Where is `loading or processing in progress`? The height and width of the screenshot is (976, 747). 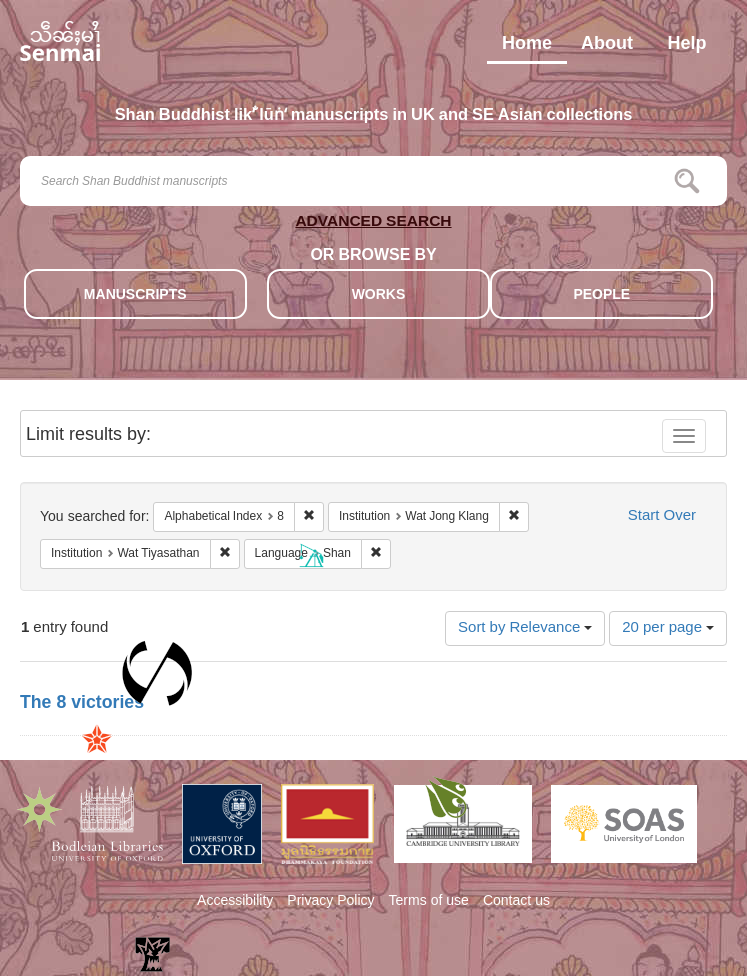
loading or processing in progress is located at coordinates (157, 672).